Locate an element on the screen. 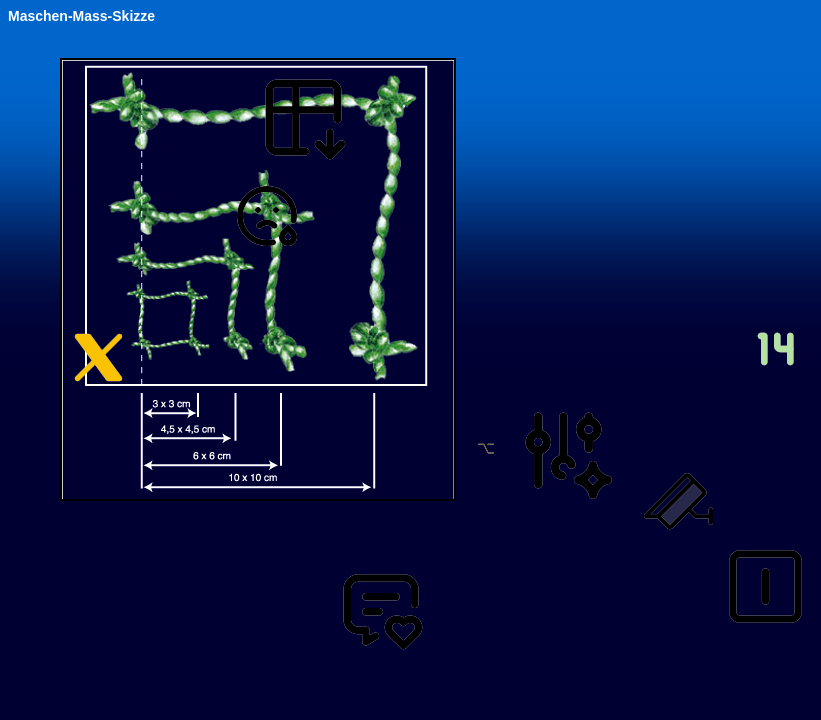 Image resolution: width=821 pixels, height=720 pixels. indicates item number 14 in a list or sequence is located at coordinates (774, 349).